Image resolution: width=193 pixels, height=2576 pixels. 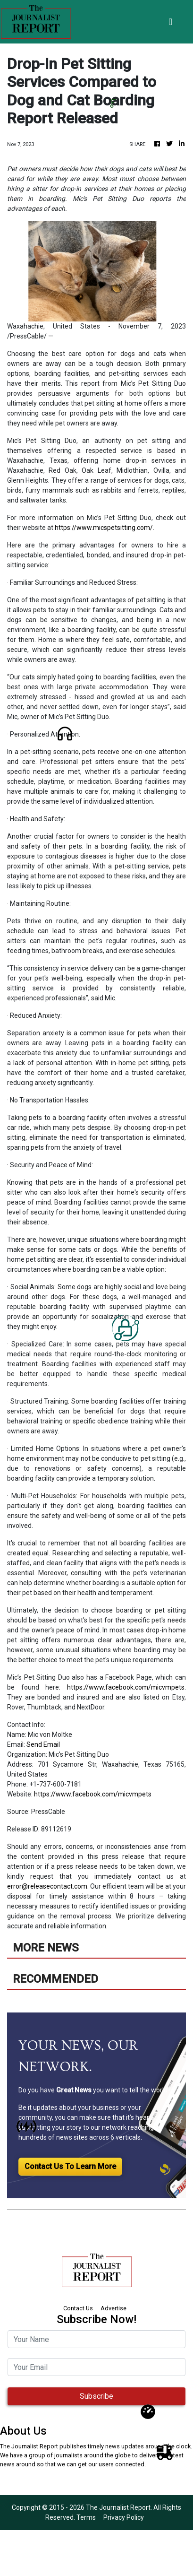 I want to click on caddy web server logo, so click(x=126, y=1328).